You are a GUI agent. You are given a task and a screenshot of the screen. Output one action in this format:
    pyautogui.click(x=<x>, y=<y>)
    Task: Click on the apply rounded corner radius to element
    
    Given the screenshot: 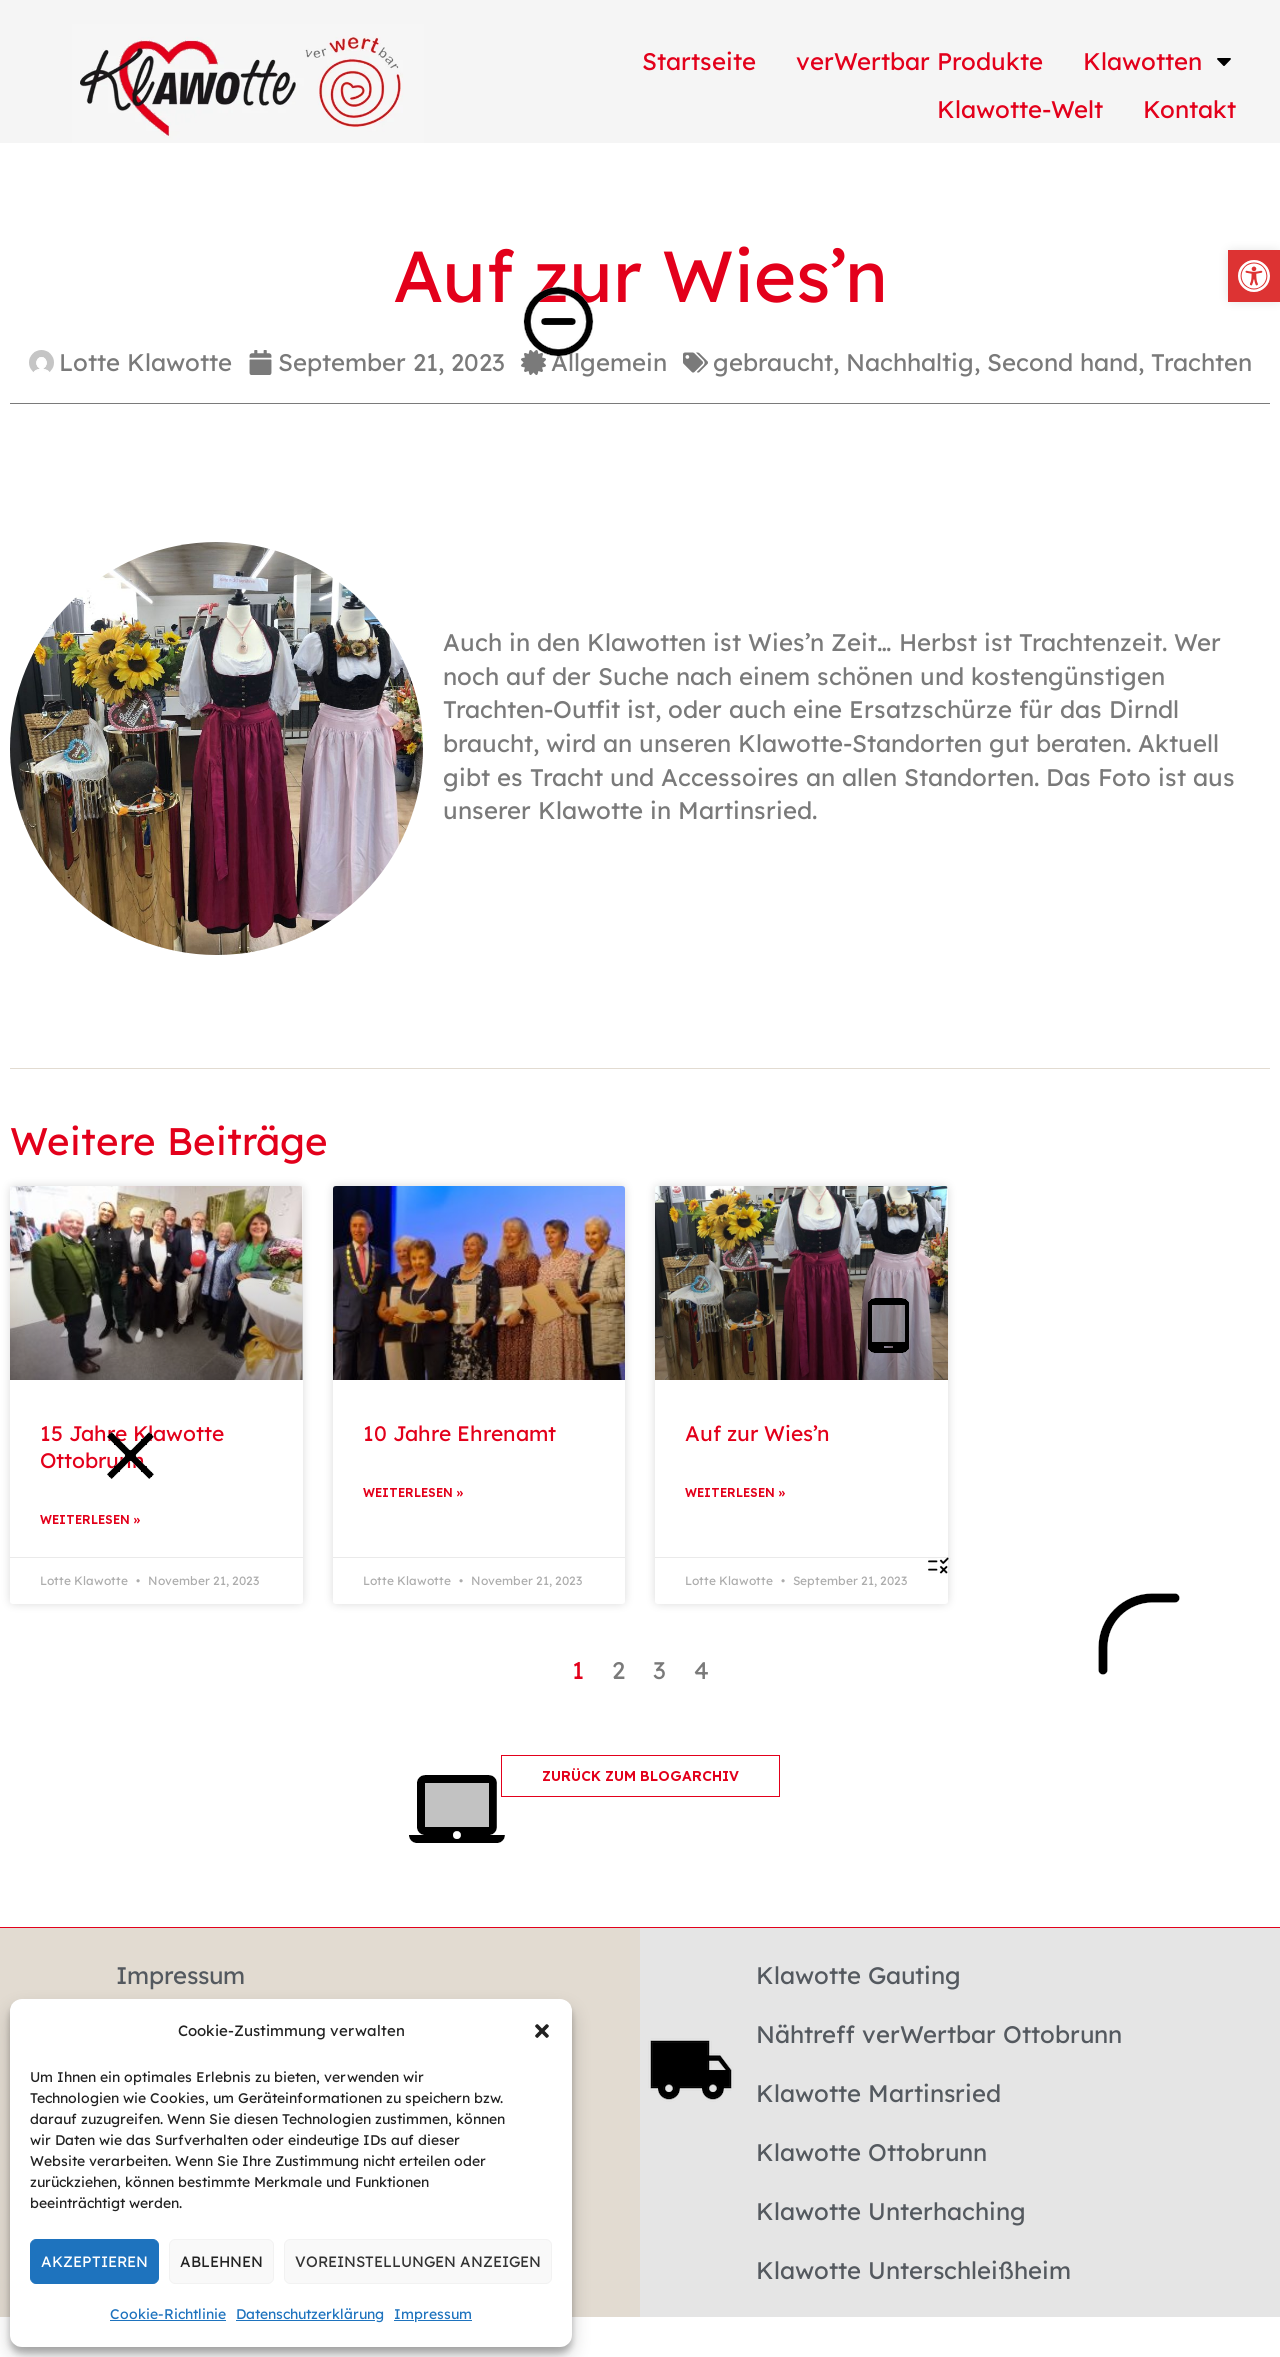 What is the action you would take?
    pyautogui.click(x=1139, y=1634)
    